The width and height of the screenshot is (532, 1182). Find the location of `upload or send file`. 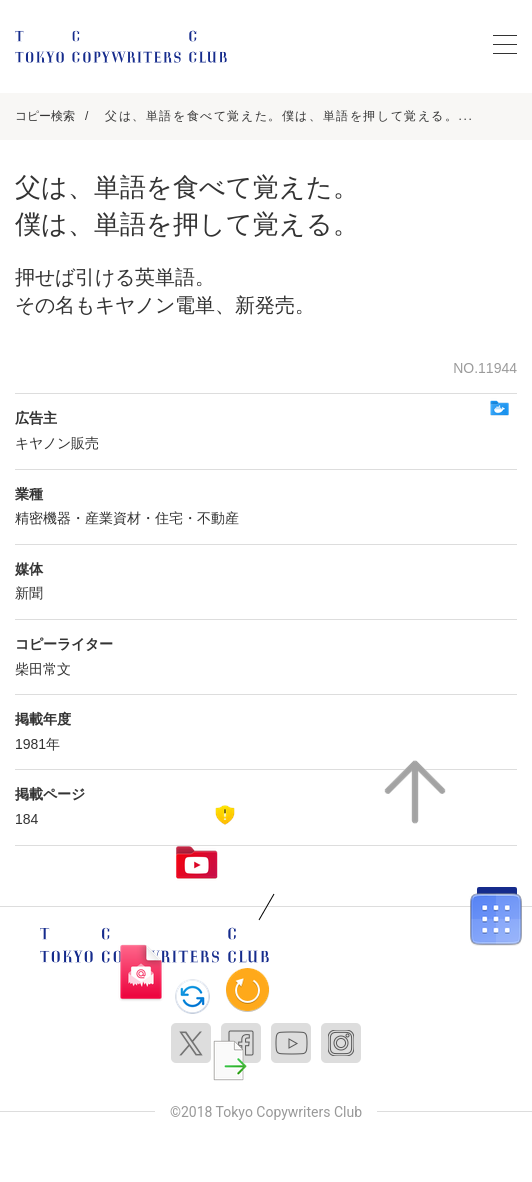

upload or send file is located at coordinates (415, 792).